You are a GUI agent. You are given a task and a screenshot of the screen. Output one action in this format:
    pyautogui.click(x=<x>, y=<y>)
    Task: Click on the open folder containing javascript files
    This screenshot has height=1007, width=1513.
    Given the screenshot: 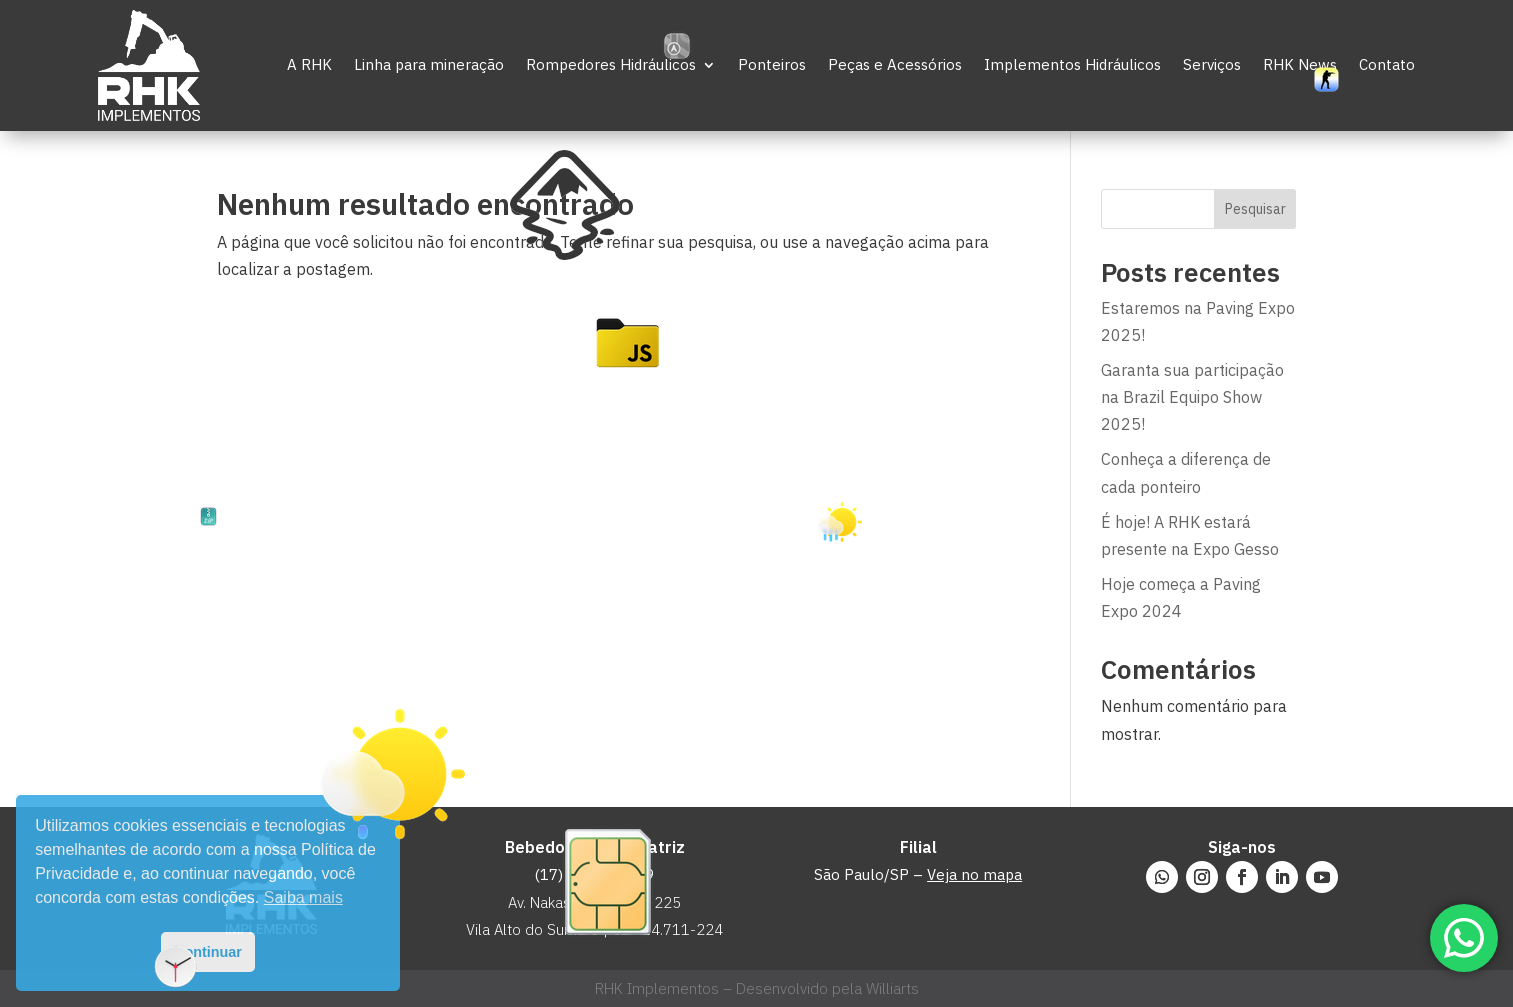 What is the action you would take?
    pyautogui.click(x=627, y=344)
    